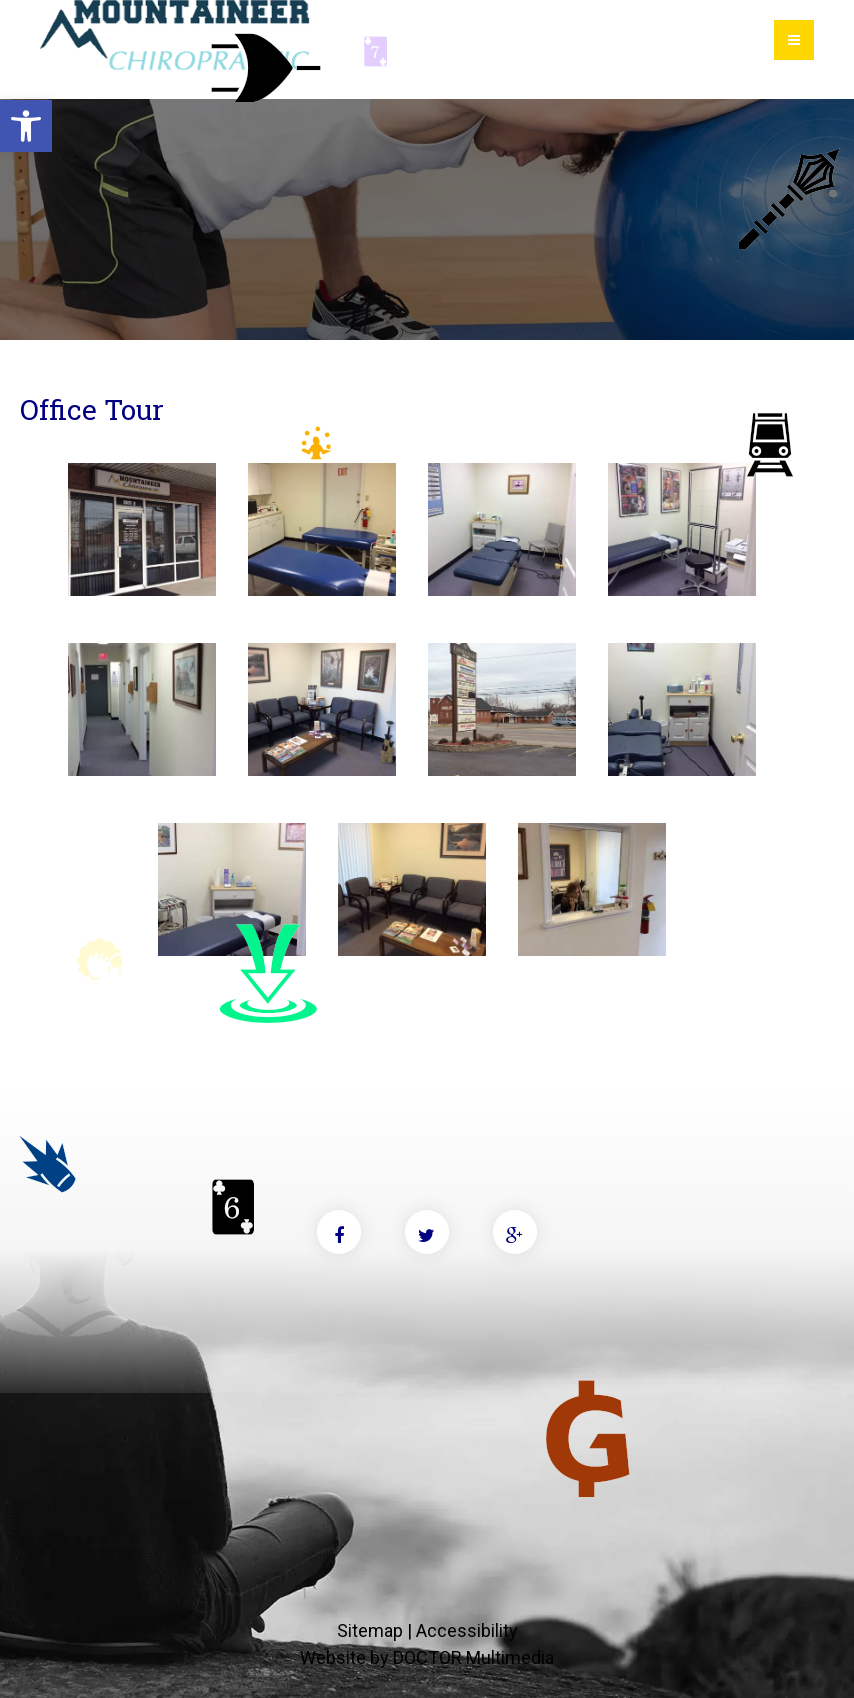 This screenshot has width=854, height=1698. I want to click on access subway or metro transit information, so click(770, 444).